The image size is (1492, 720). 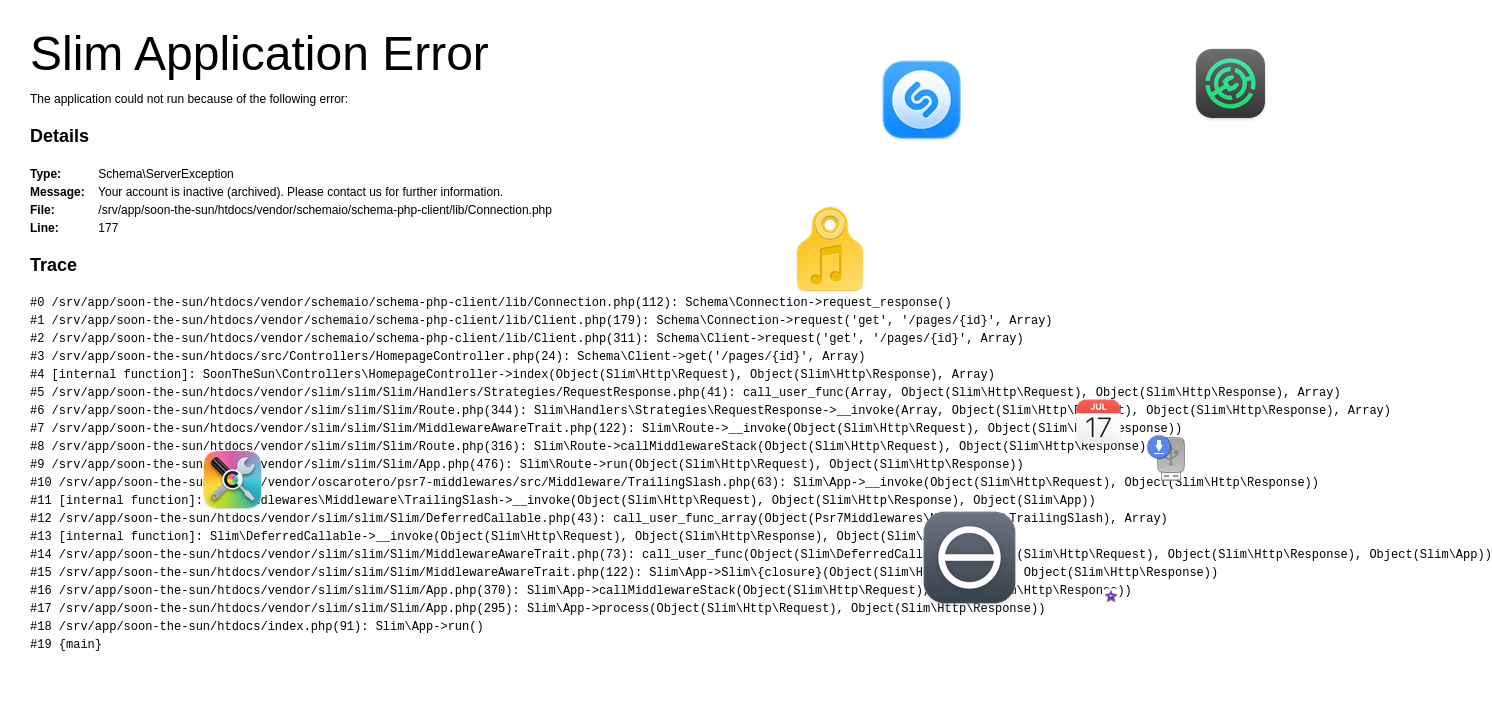 What do you see at coordinates (1171, 459) in the screenshot?
I see `create a bootable USB drive` at bounding box center [1171, 459].